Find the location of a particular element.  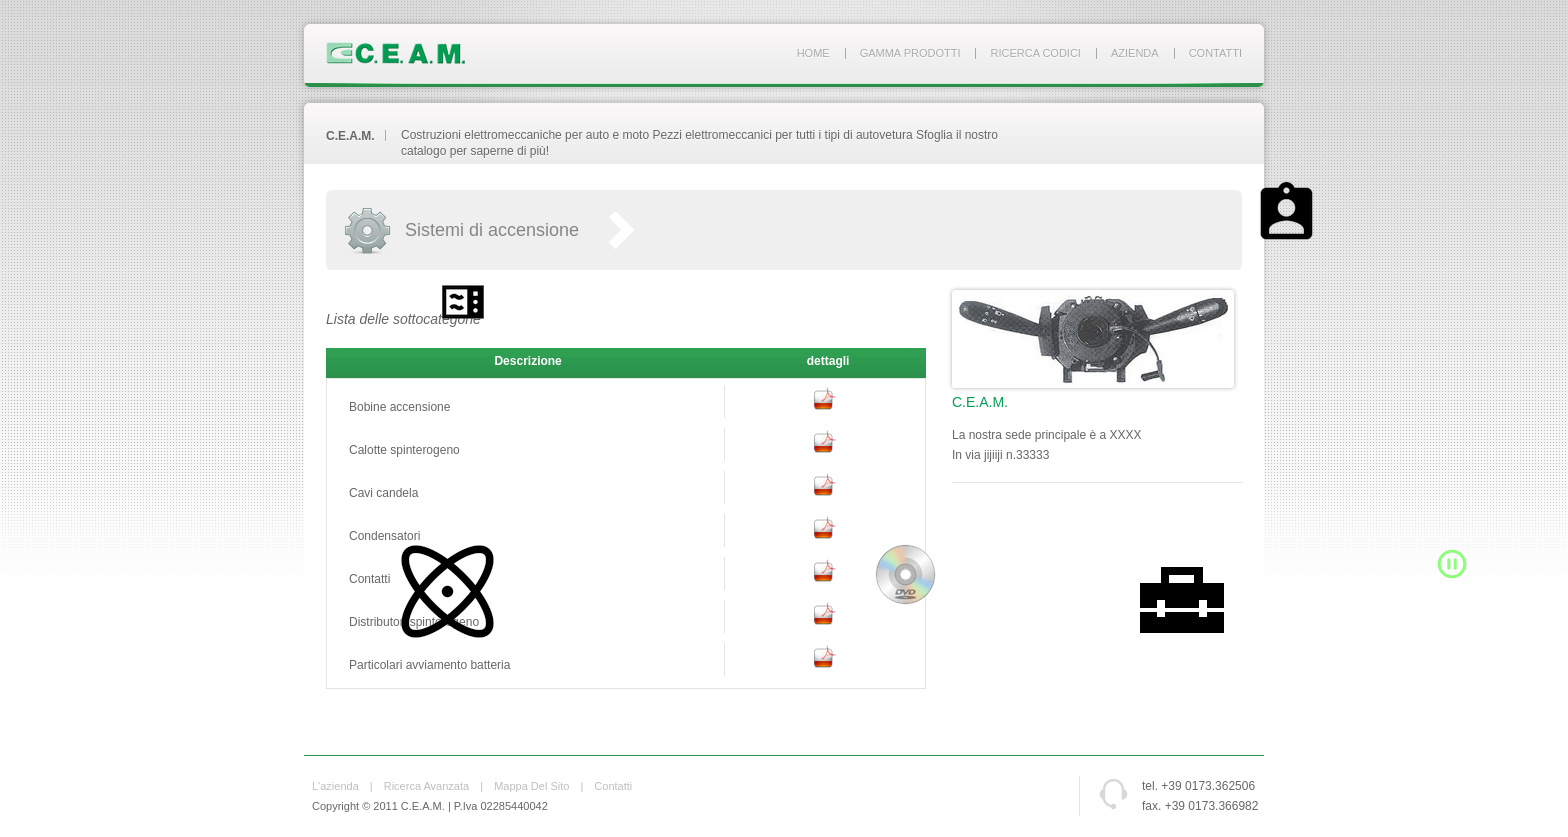

access microwave controls or settings is located at coordinates (463, 302).